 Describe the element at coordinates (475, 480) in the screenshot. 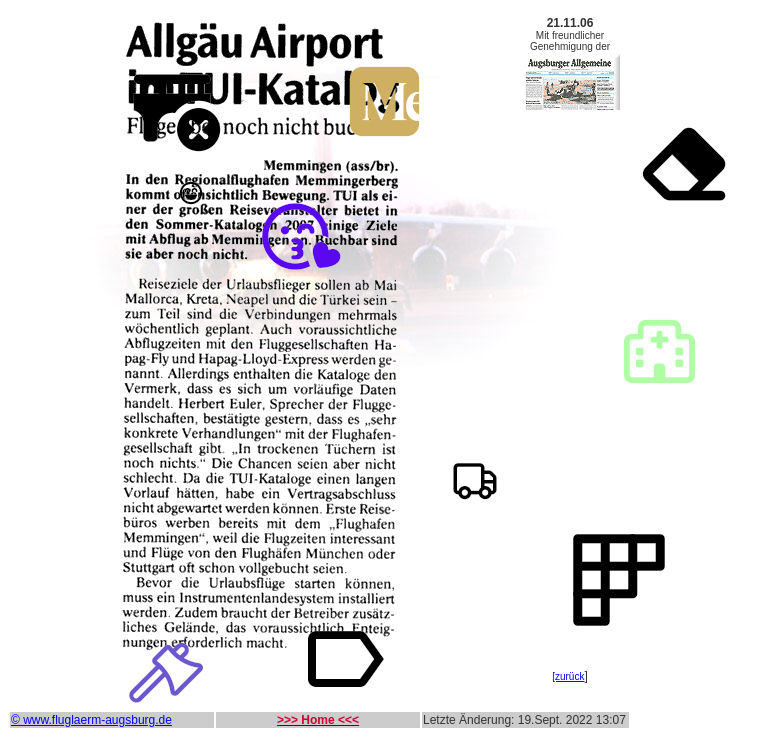

I see `track your delivery or shipment` at that location.